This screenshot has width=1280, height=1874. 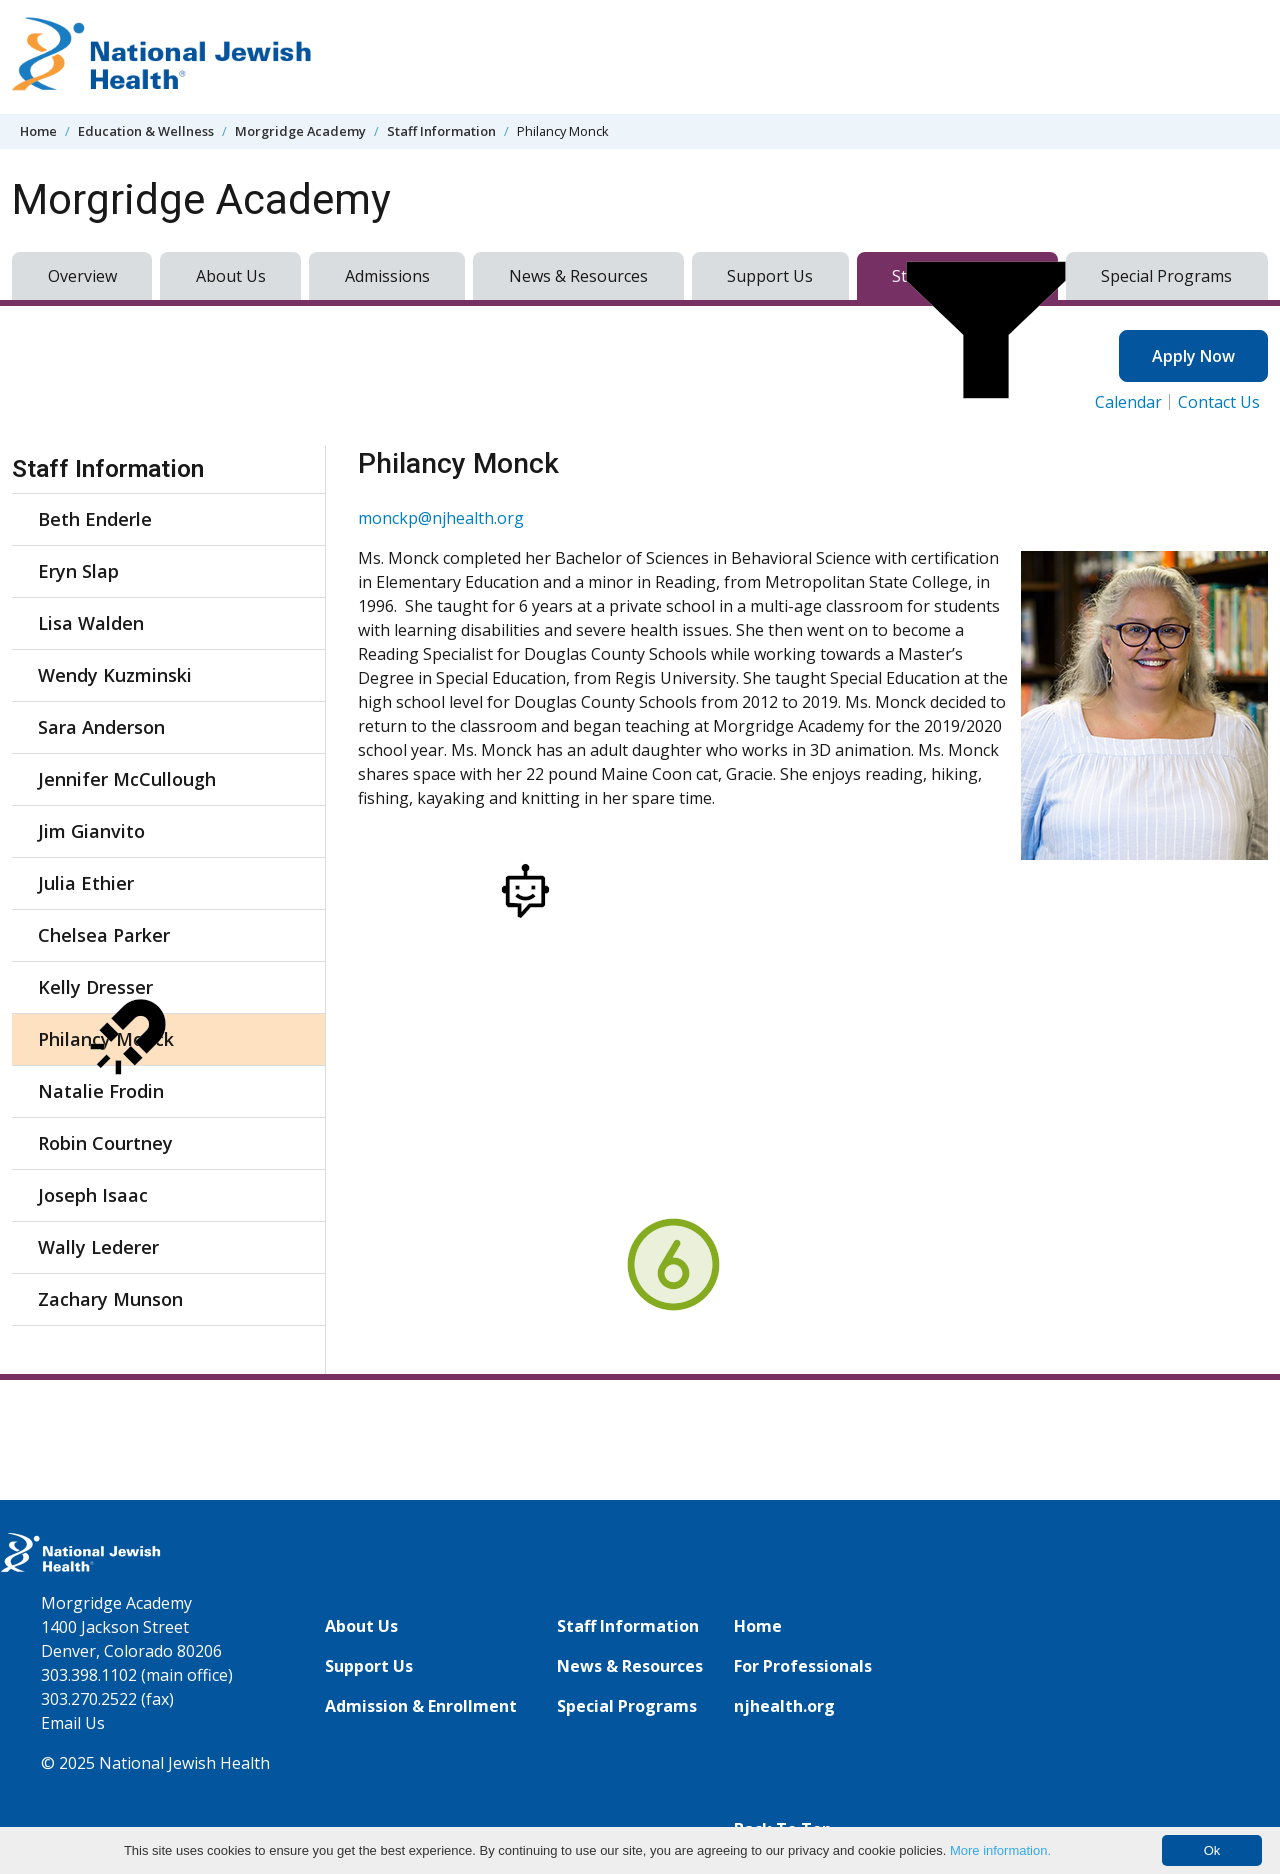 I want to click on access chatbot or automated assistant, so click(x=525, y=891).